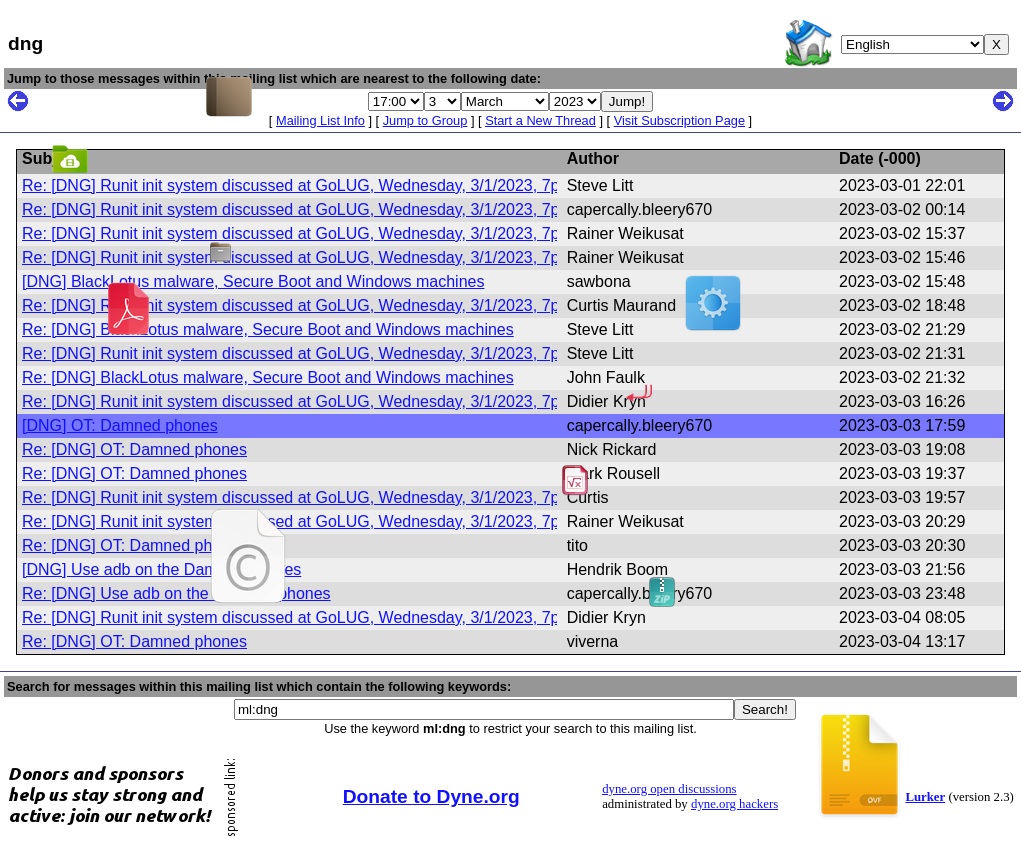  Describe the element at coordinates (638, 391) in the screenshot. I see `reply to all recipients in an email thread` at that location.